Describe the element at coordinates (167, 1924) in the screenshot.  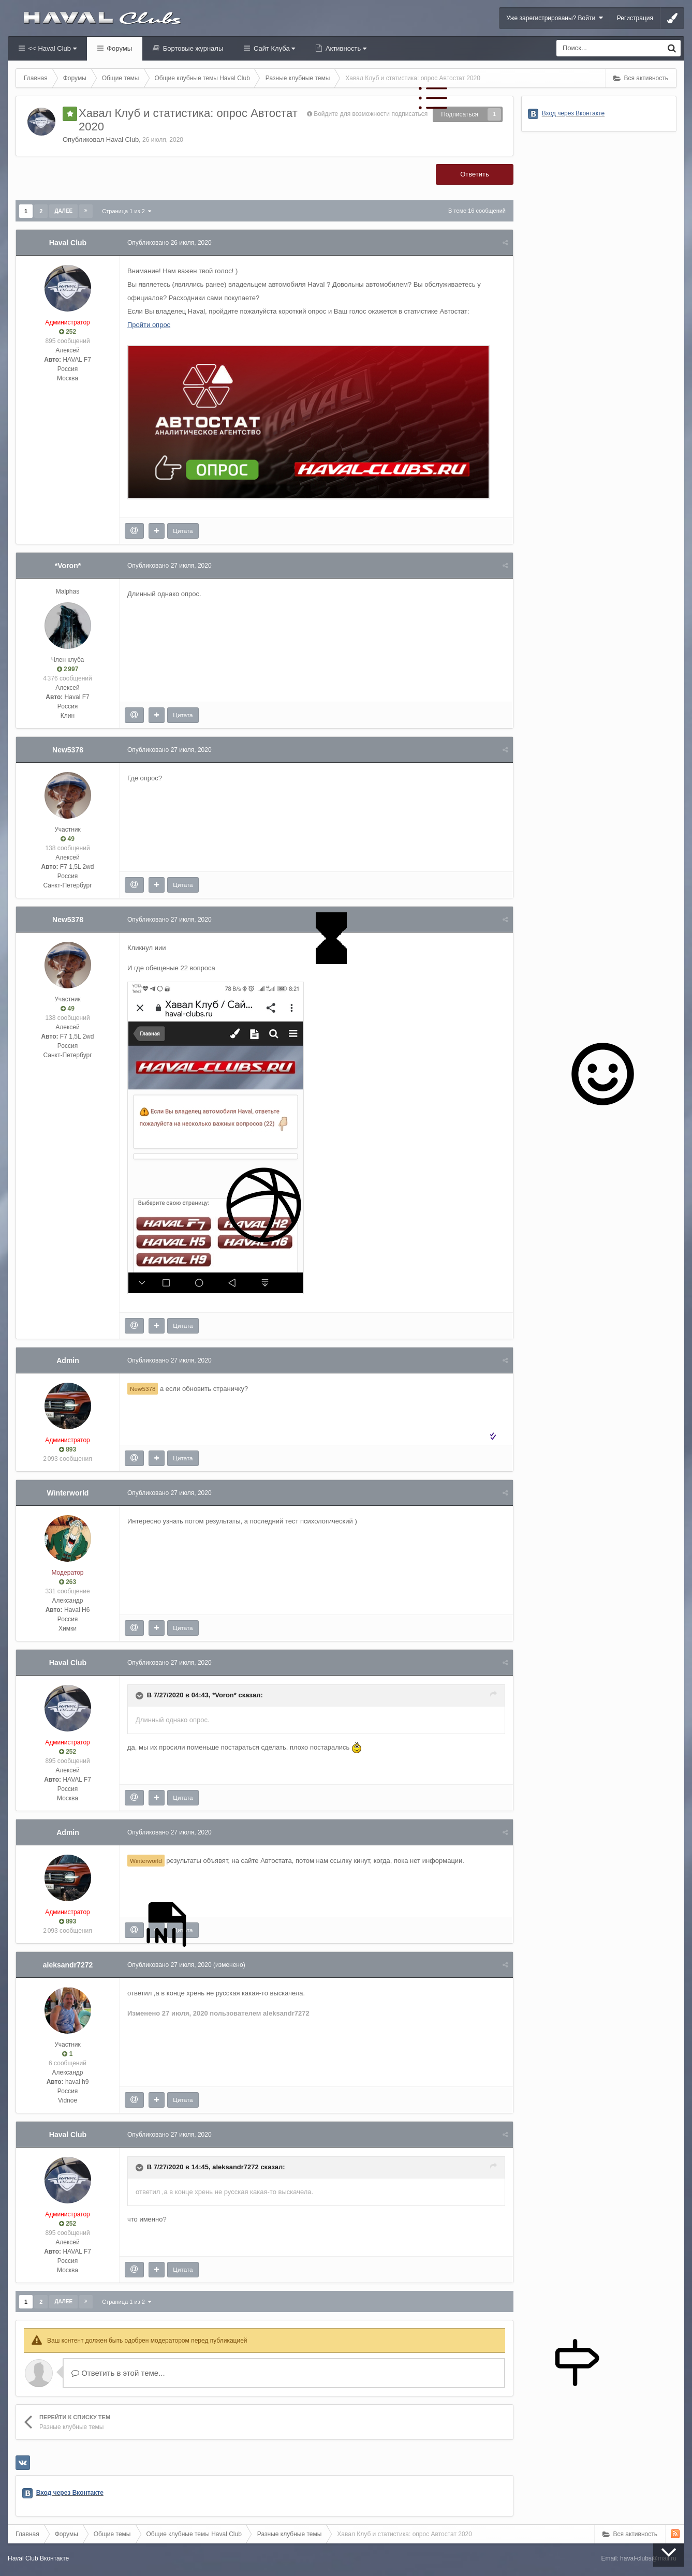
I see `view or open an INI configuration file` at that location.